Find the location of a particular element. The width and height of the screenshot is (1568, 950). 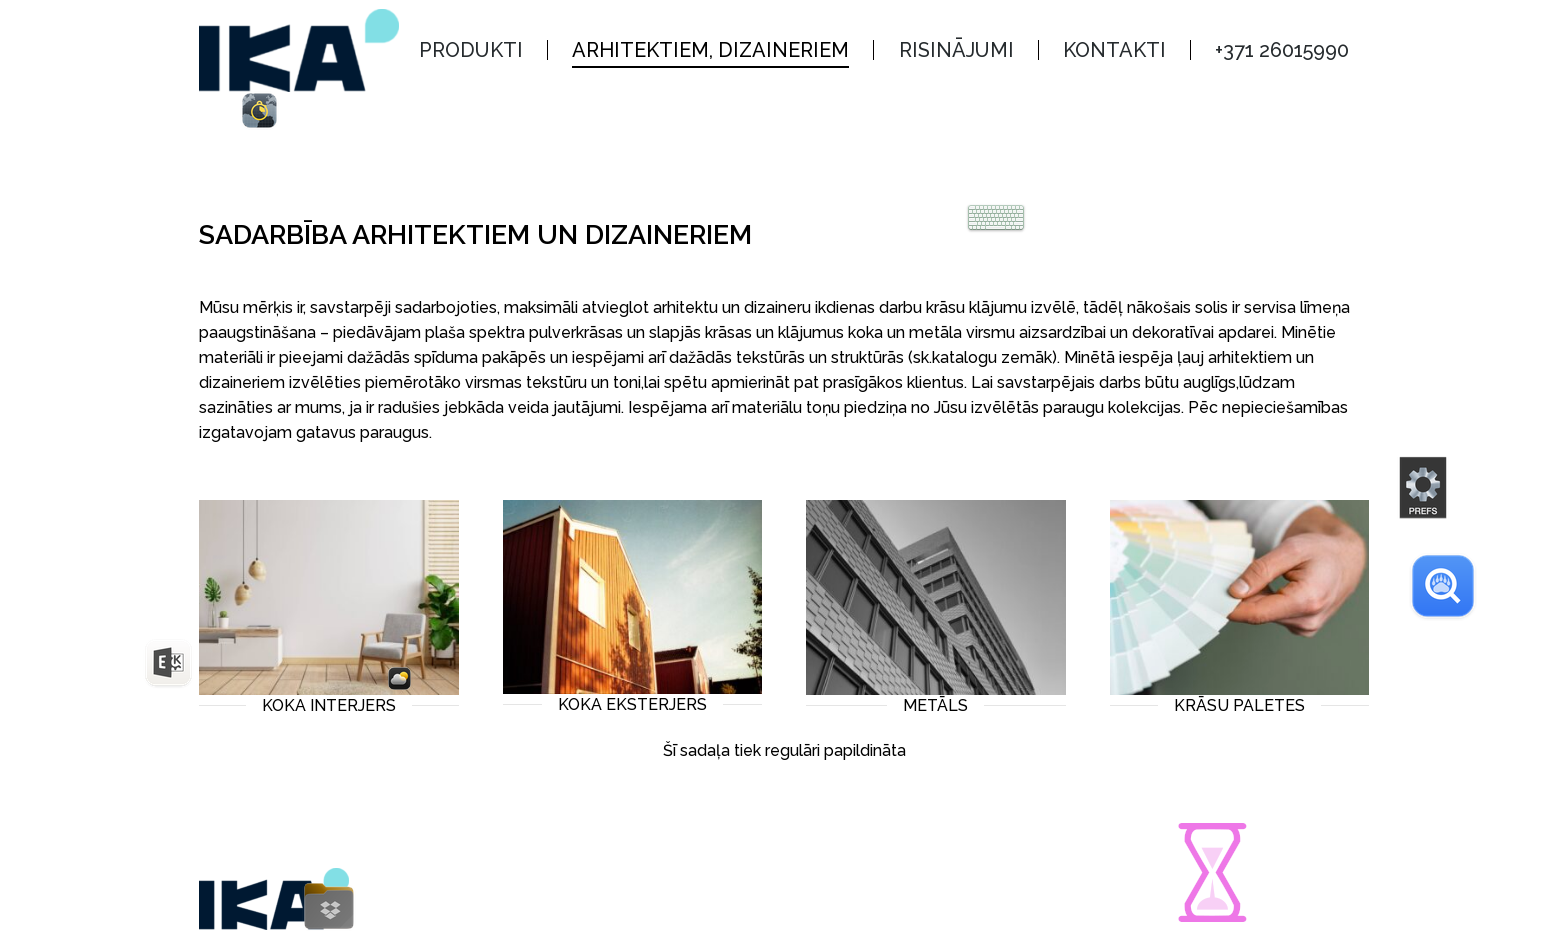

open your dropbox synced folder is located at coordinates (329, 906).